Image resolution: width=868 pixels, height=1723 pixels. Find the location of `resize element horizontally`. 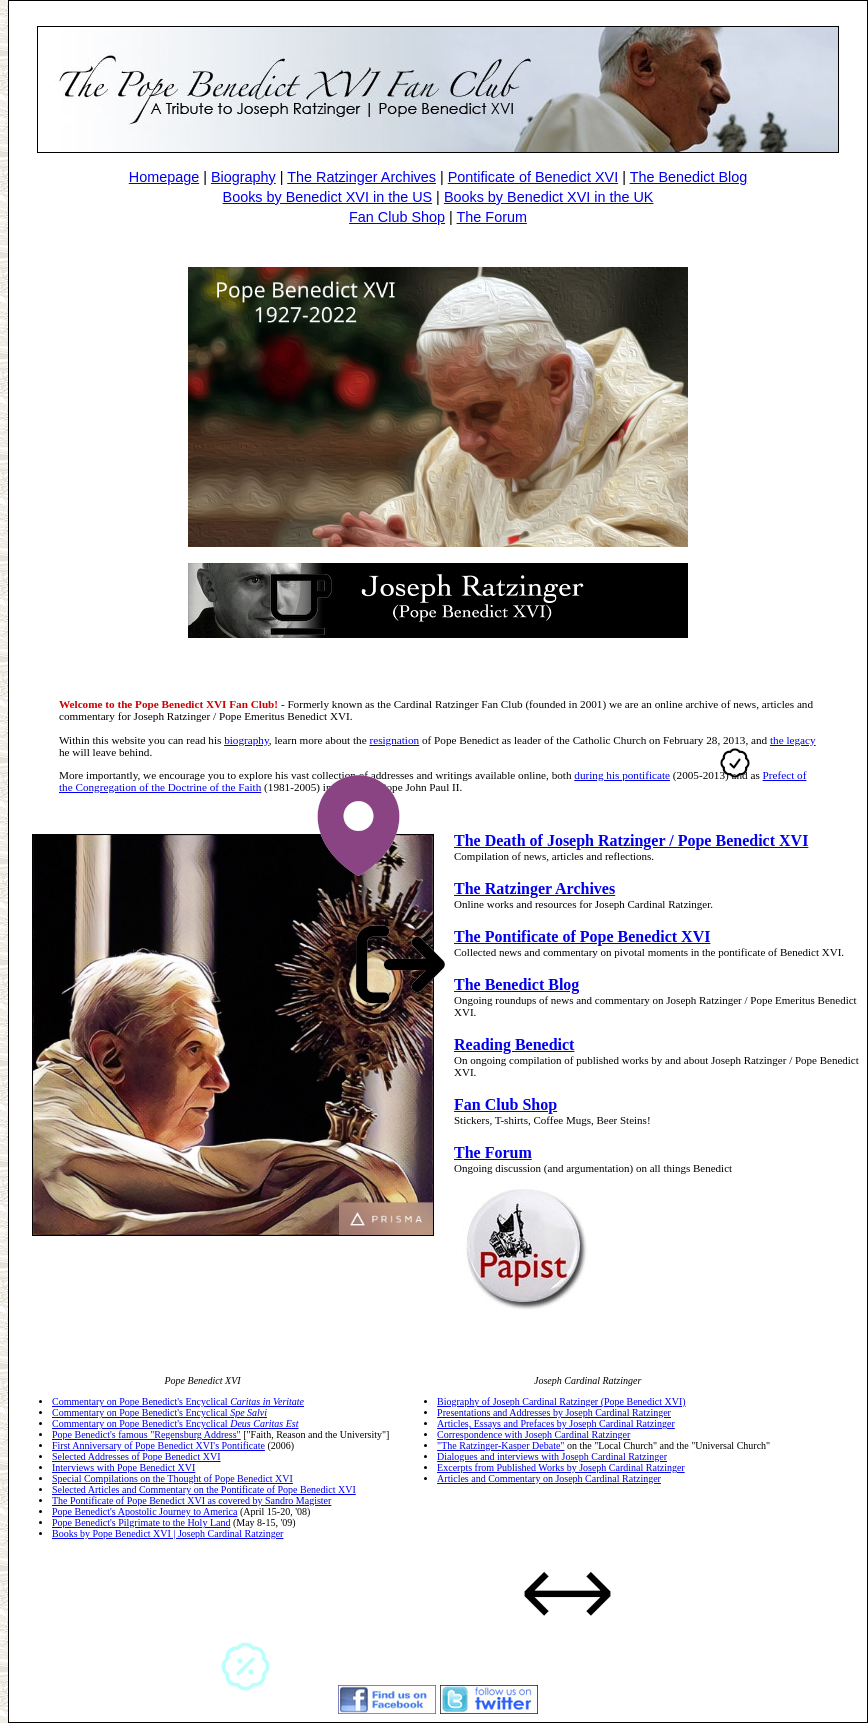

resize element horizontally is located at coordinates (567, 1590).